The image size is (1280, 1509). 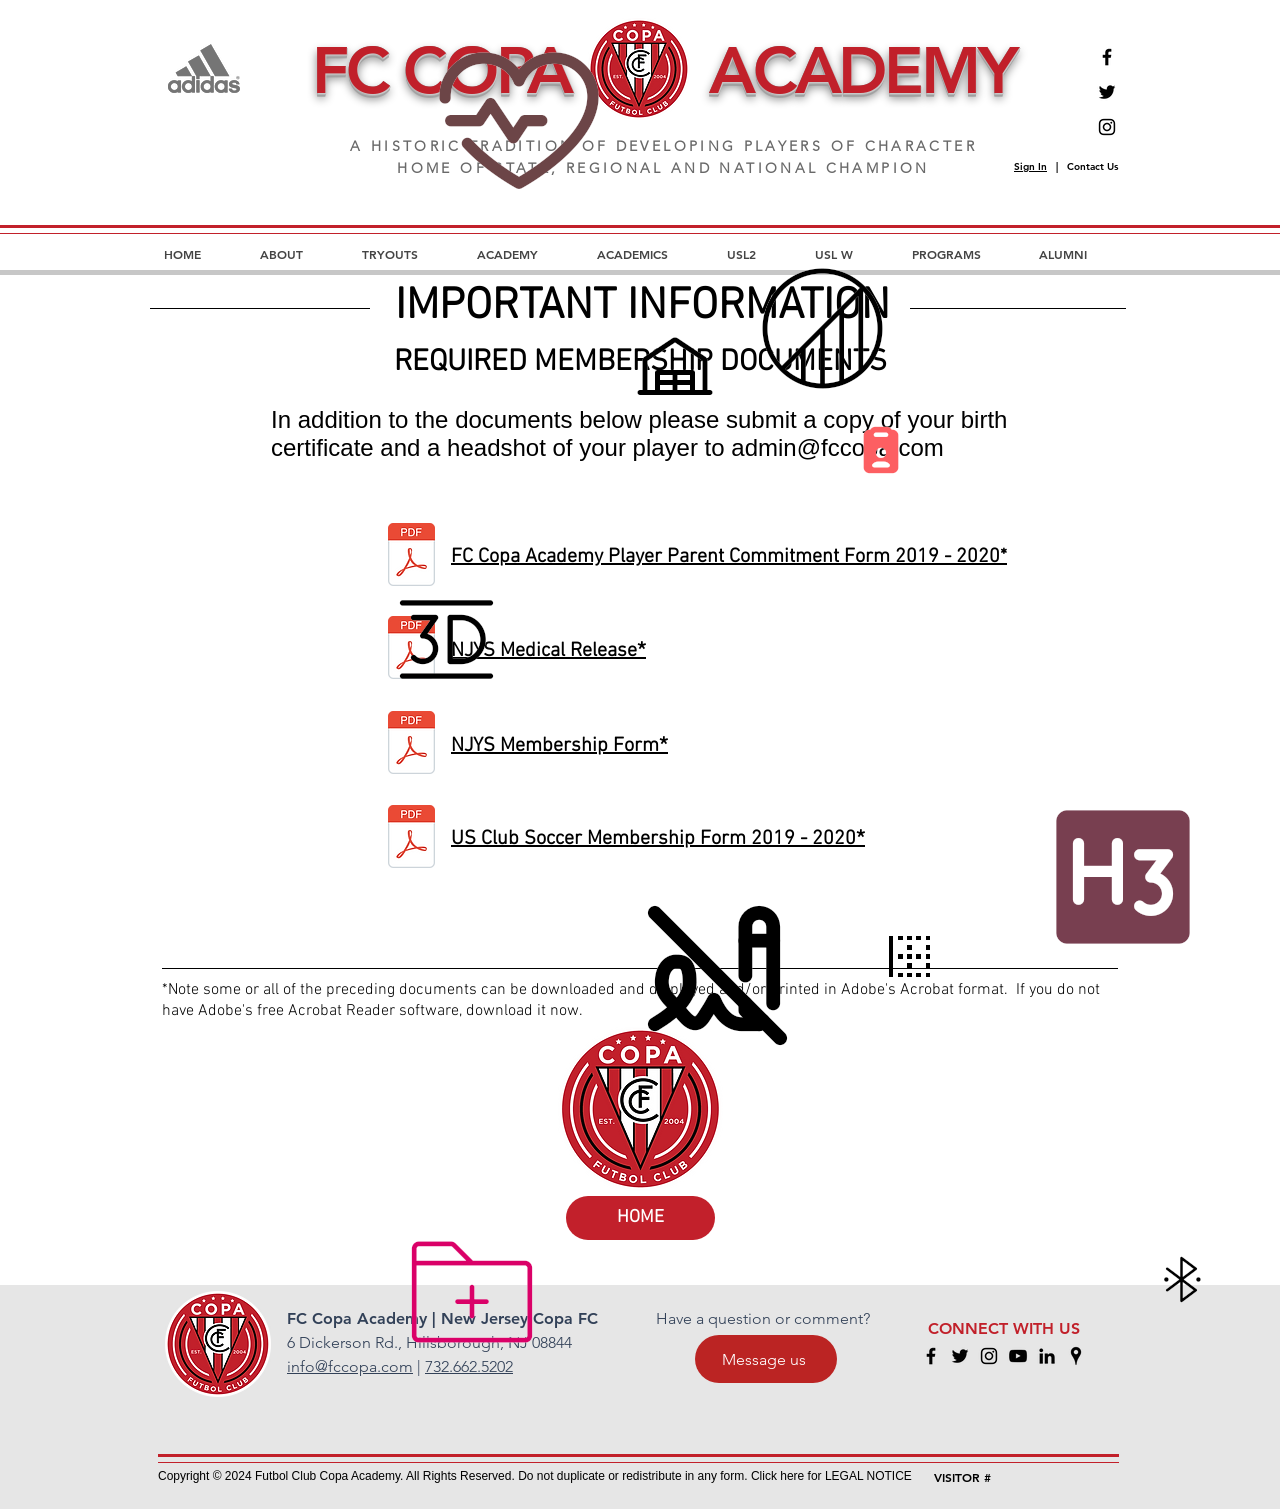 What do you see at coordinates (1181, 1279) in the screenshot?
I see `indicates an active bluetooth connection` at bounding box center [1181, 1279].